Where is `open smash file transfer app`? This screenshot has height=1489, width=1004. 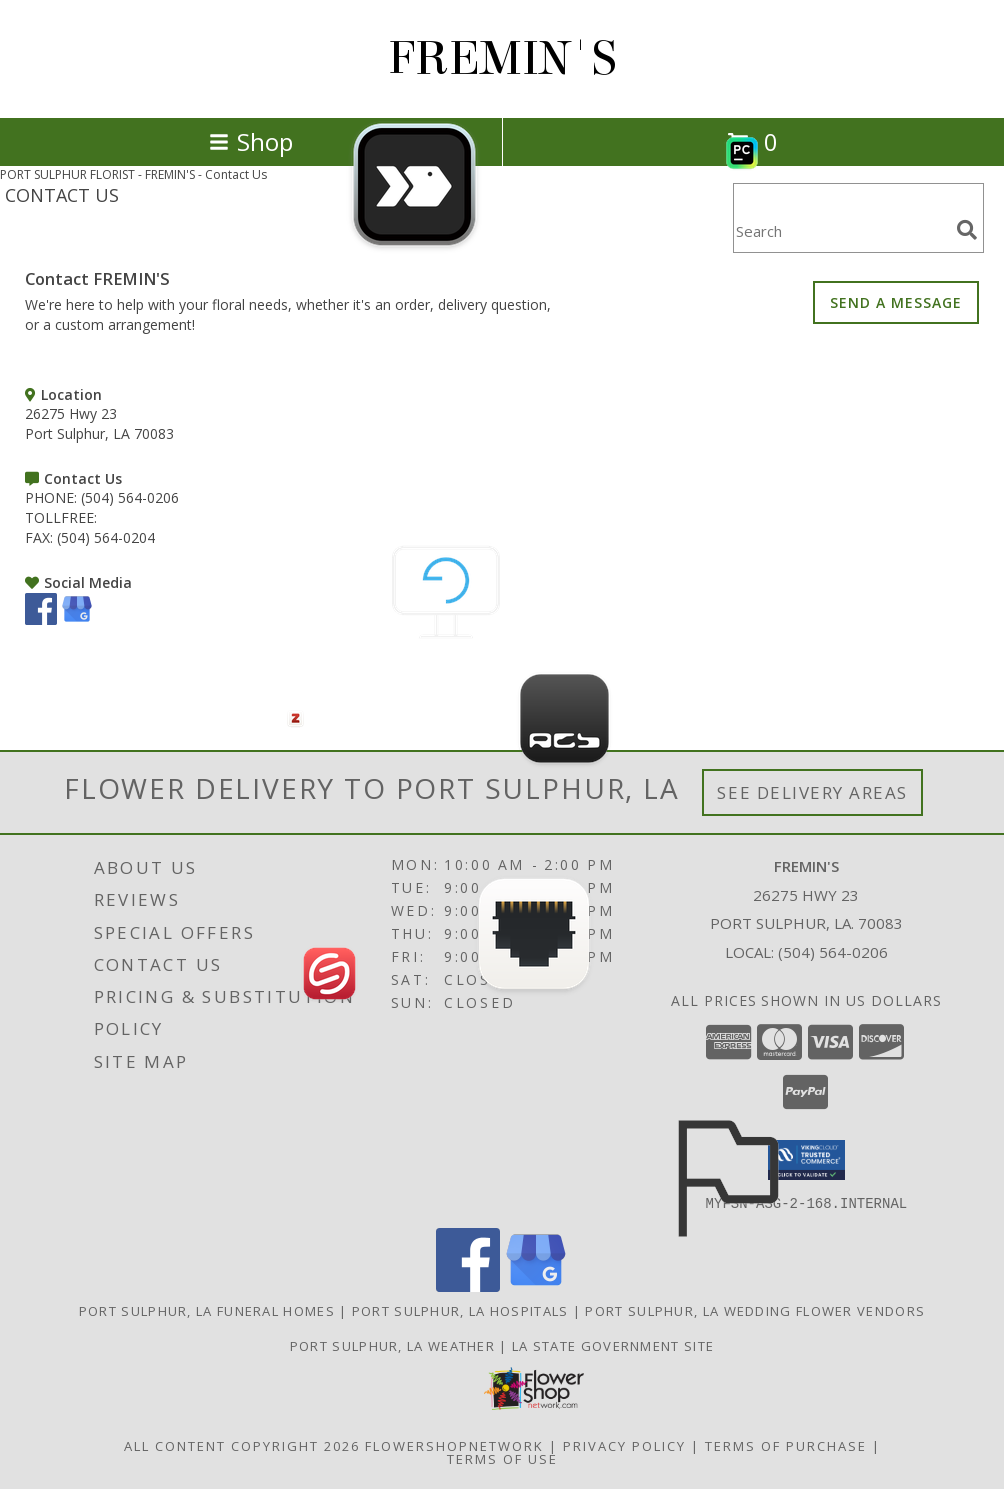
open smash file transfer app is located at coordinates (329, 973).